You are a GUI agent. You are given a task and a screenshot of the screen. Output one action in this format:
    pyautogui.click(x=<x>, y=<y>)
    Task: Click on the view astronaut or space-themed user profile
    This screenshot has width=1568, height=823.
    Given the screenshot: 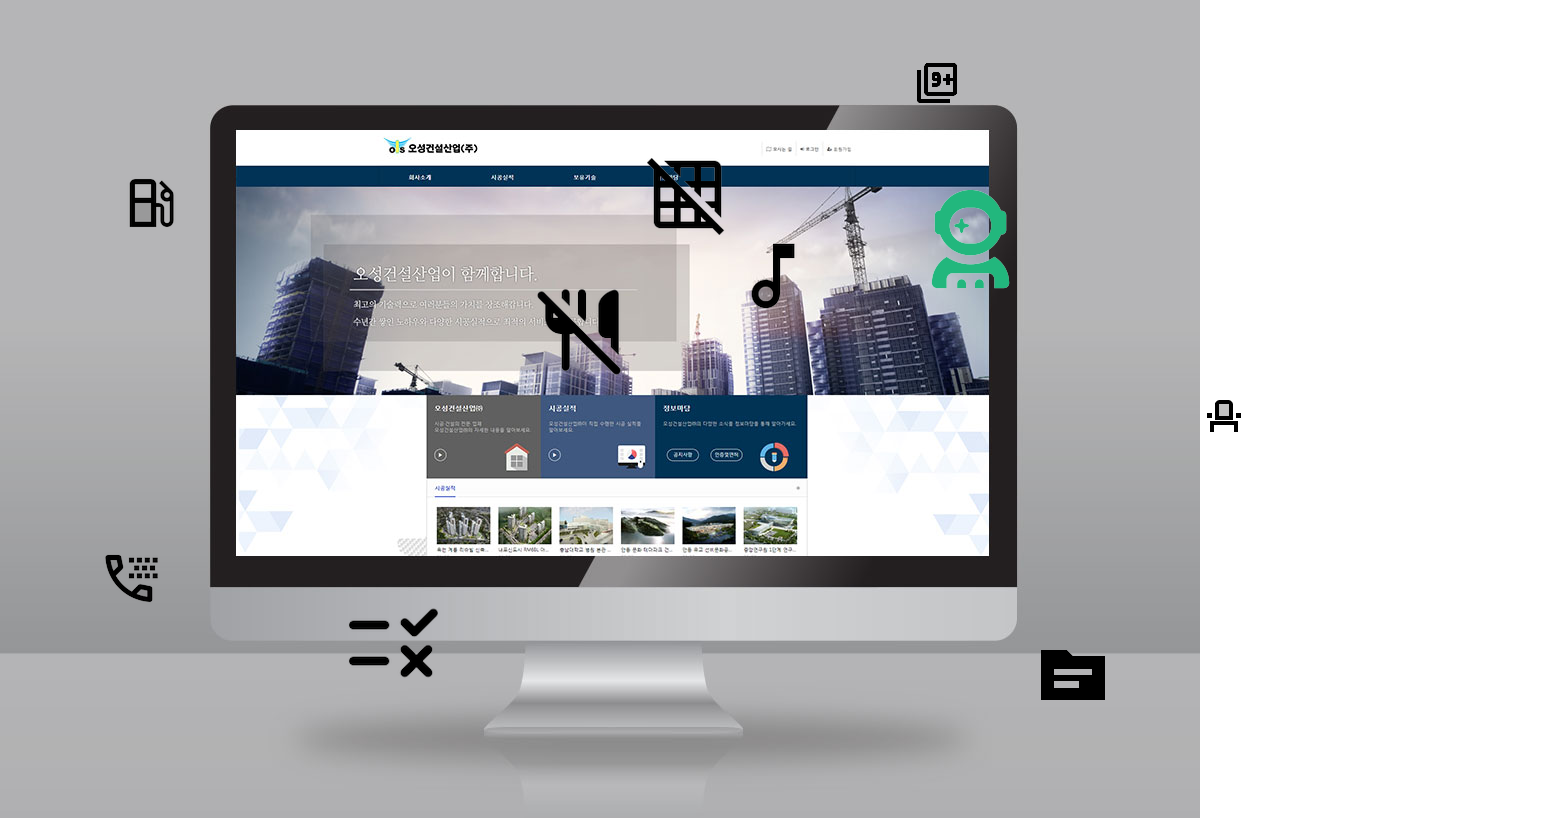 What is the action you would take?
    pyautogui.click(x=970, y=240)
    